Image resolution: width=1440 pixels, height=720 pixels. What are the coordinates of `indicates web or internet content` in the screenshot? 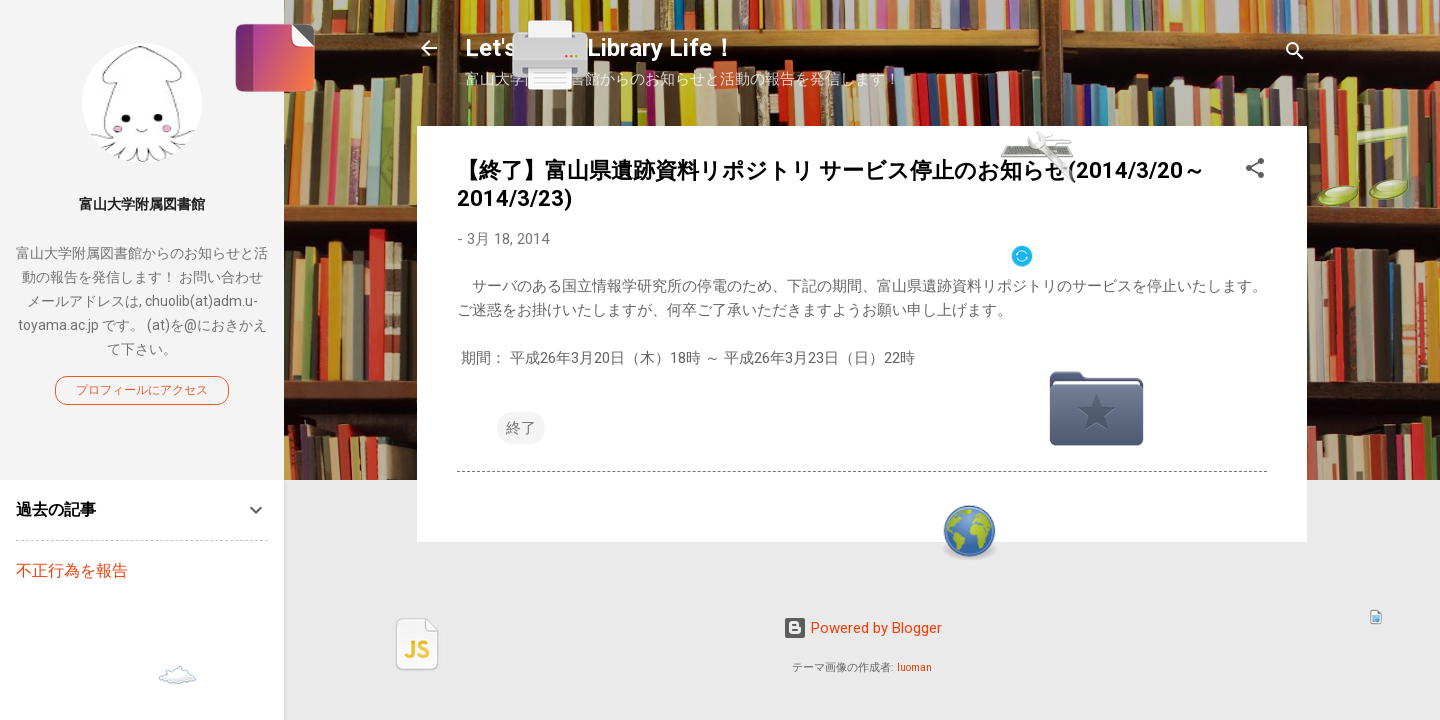 It's located at (970, 532).